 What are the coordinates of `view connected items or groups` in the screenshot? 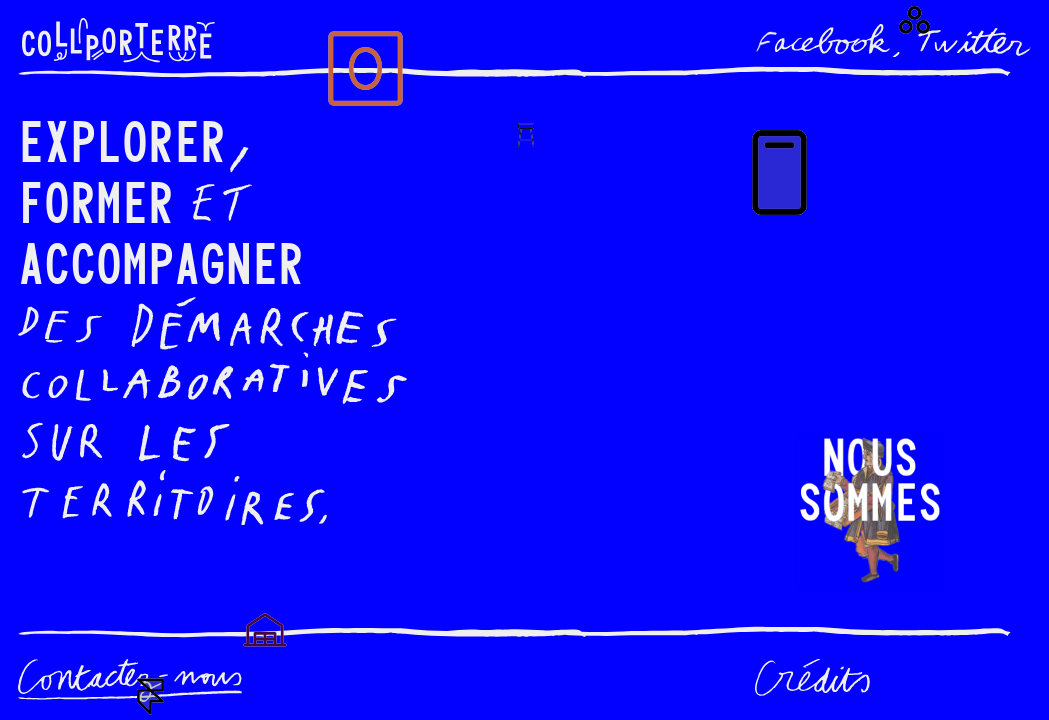 It's located at (914, 20).